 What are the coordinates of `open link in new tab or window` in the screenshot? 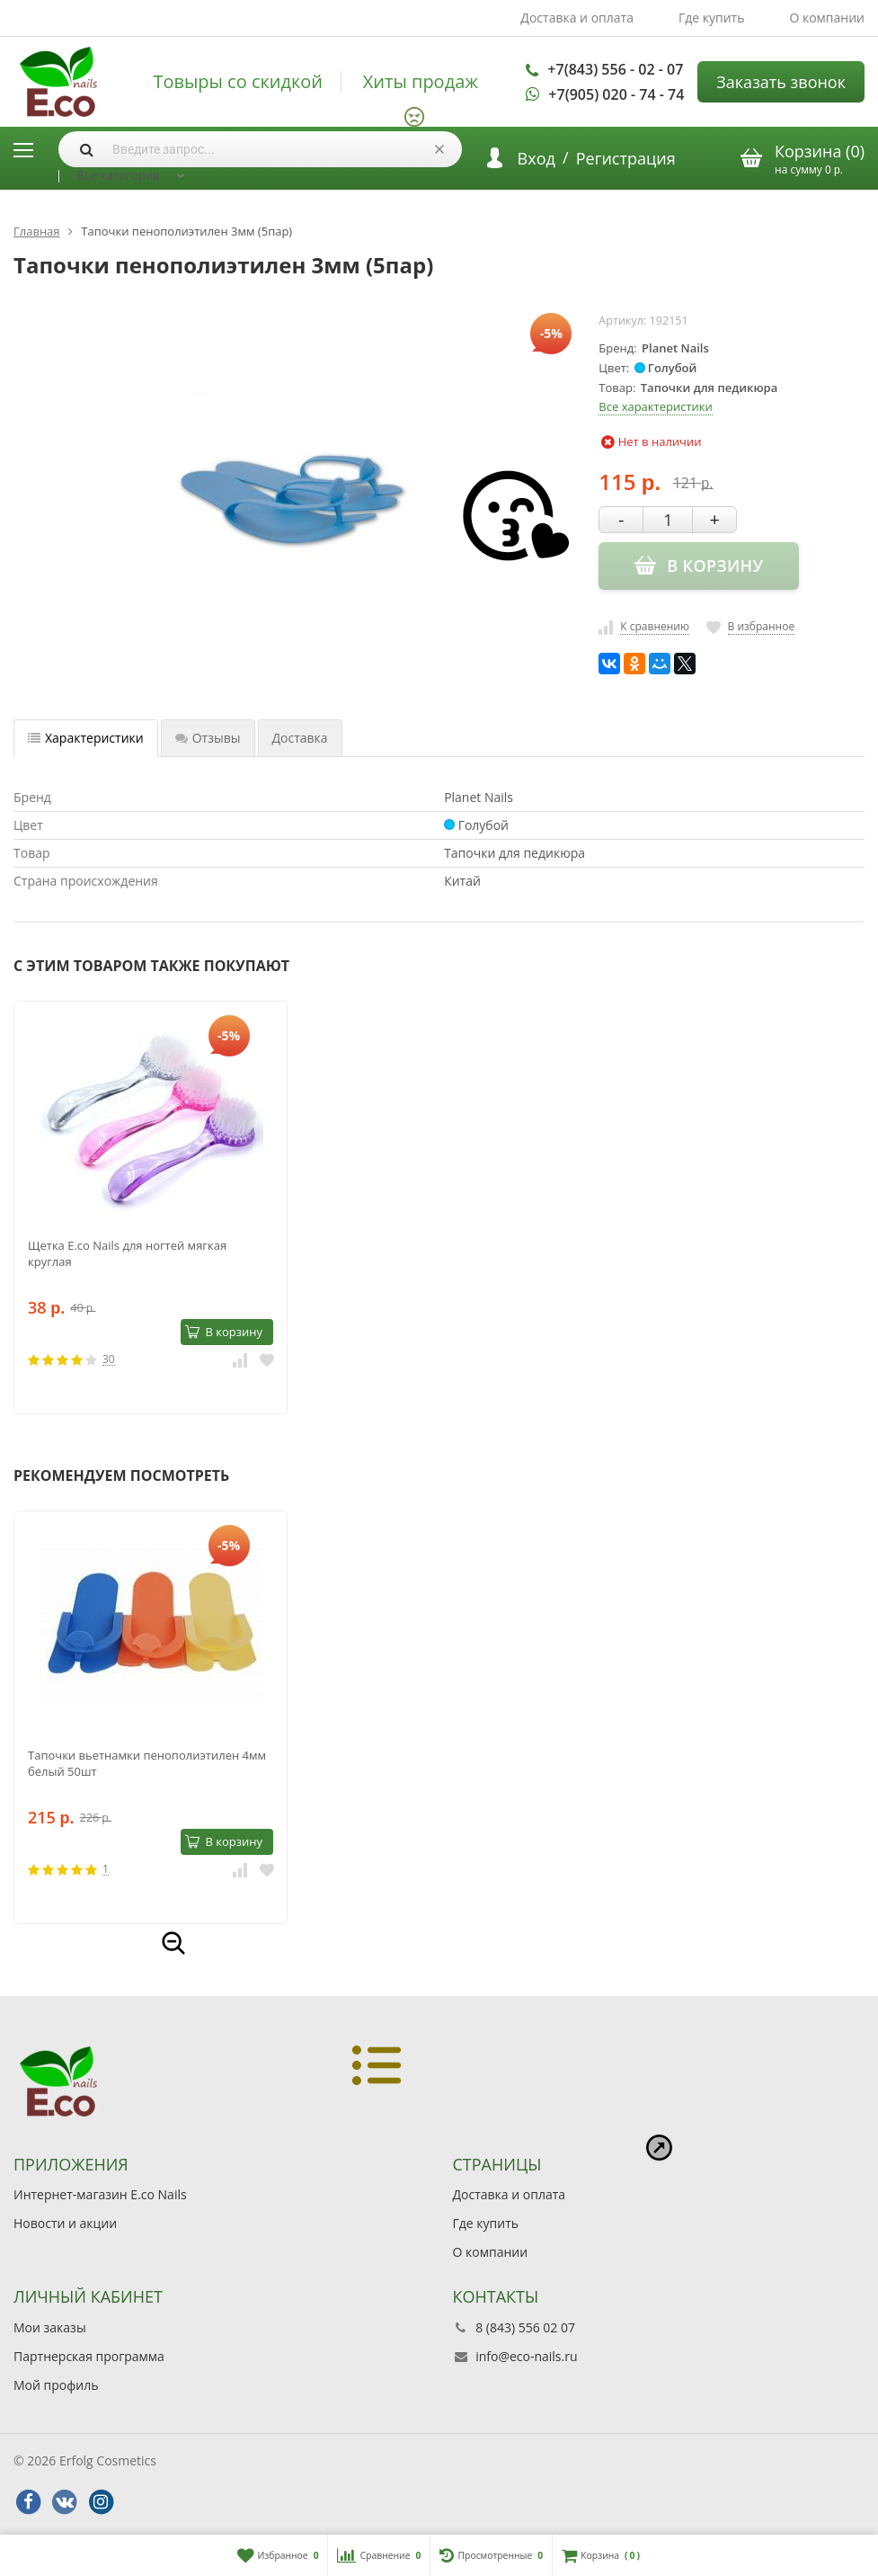 It's located at (659, 2147).